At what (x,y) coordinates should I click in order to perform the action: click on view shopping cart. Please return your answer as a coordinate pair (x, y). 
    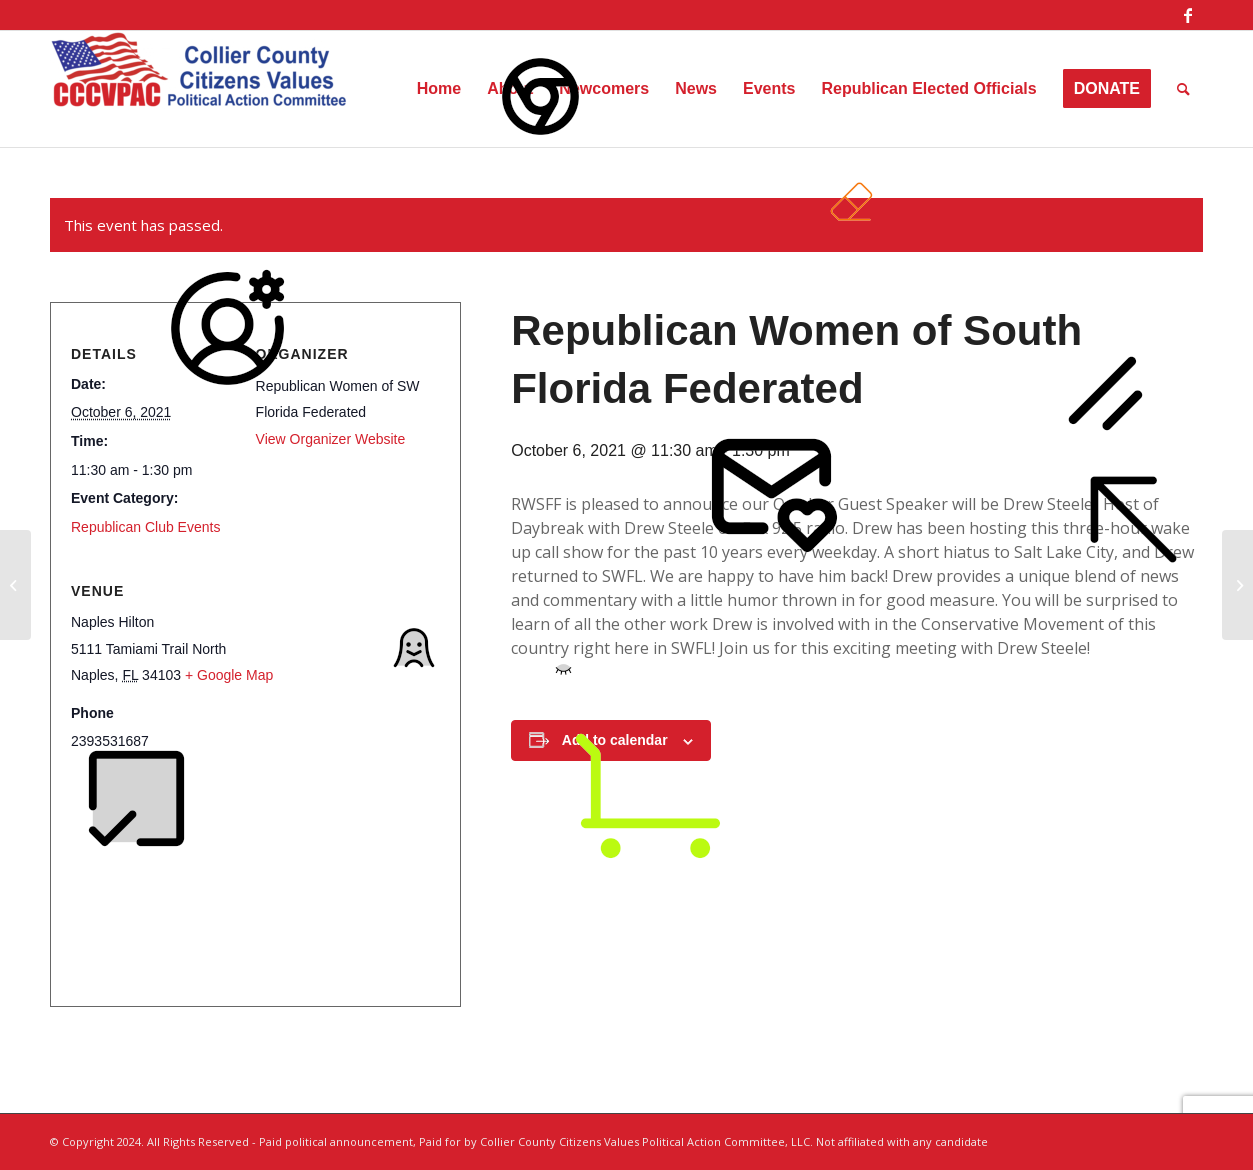
    Looking at the image, I should click on (645, 788).